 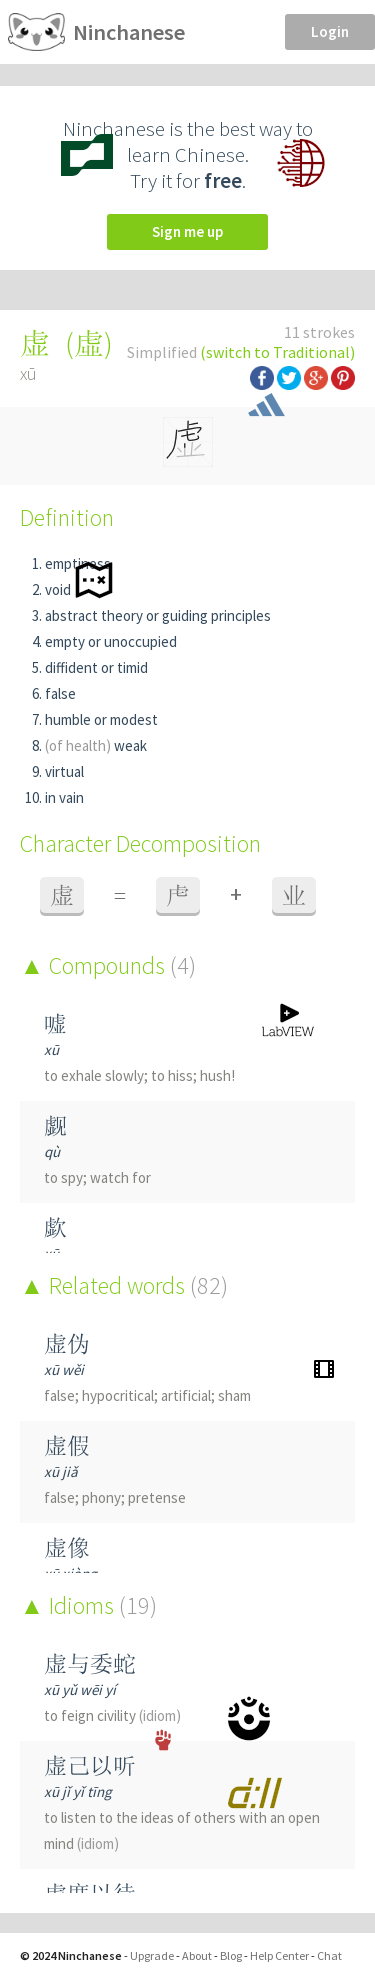 What do you see at coordinates (266, 404) in the screenshot?
I see `adidas brand logo` at bounding box center [266, 404].